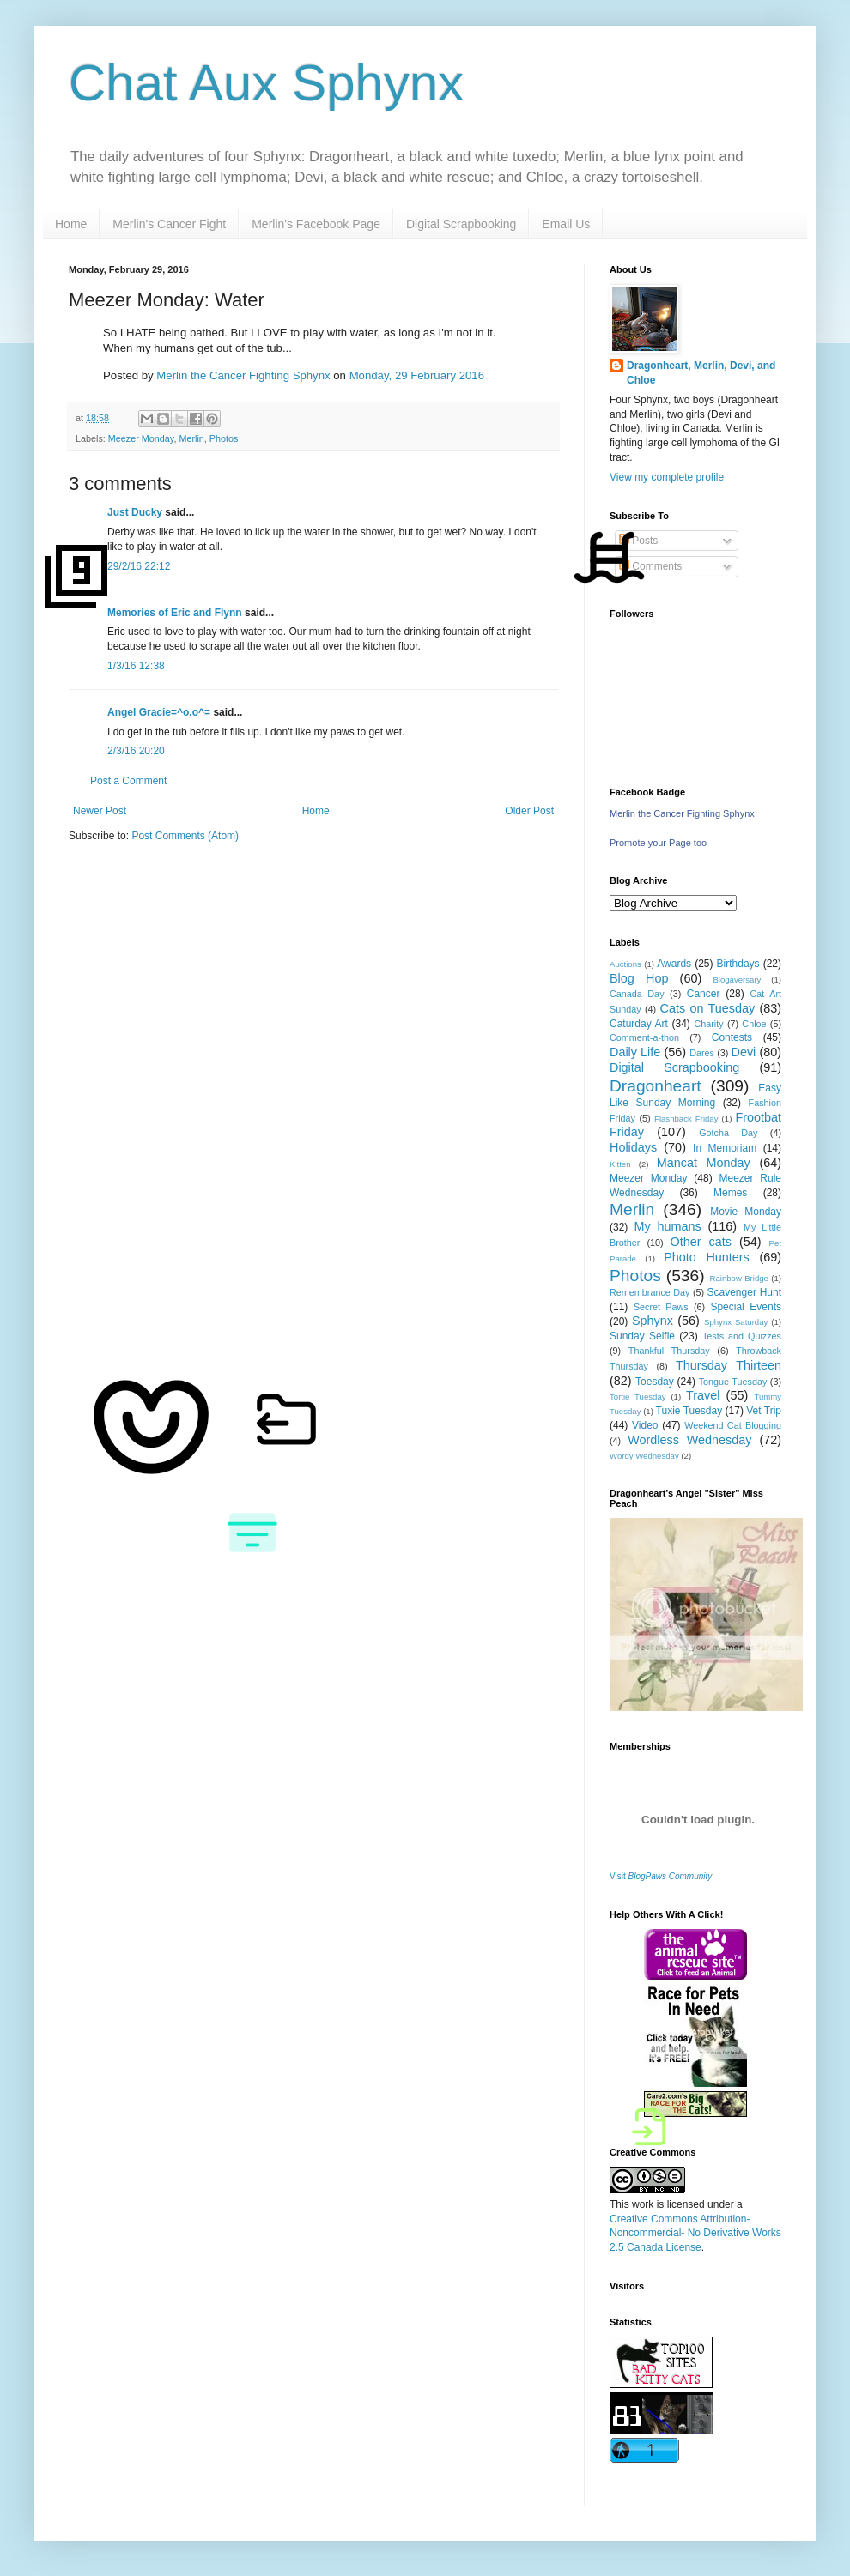  What do you see at coordinates (650, 2126) in the screenshot?
I see `import a file into the application` at bounding box center [650, 2126].